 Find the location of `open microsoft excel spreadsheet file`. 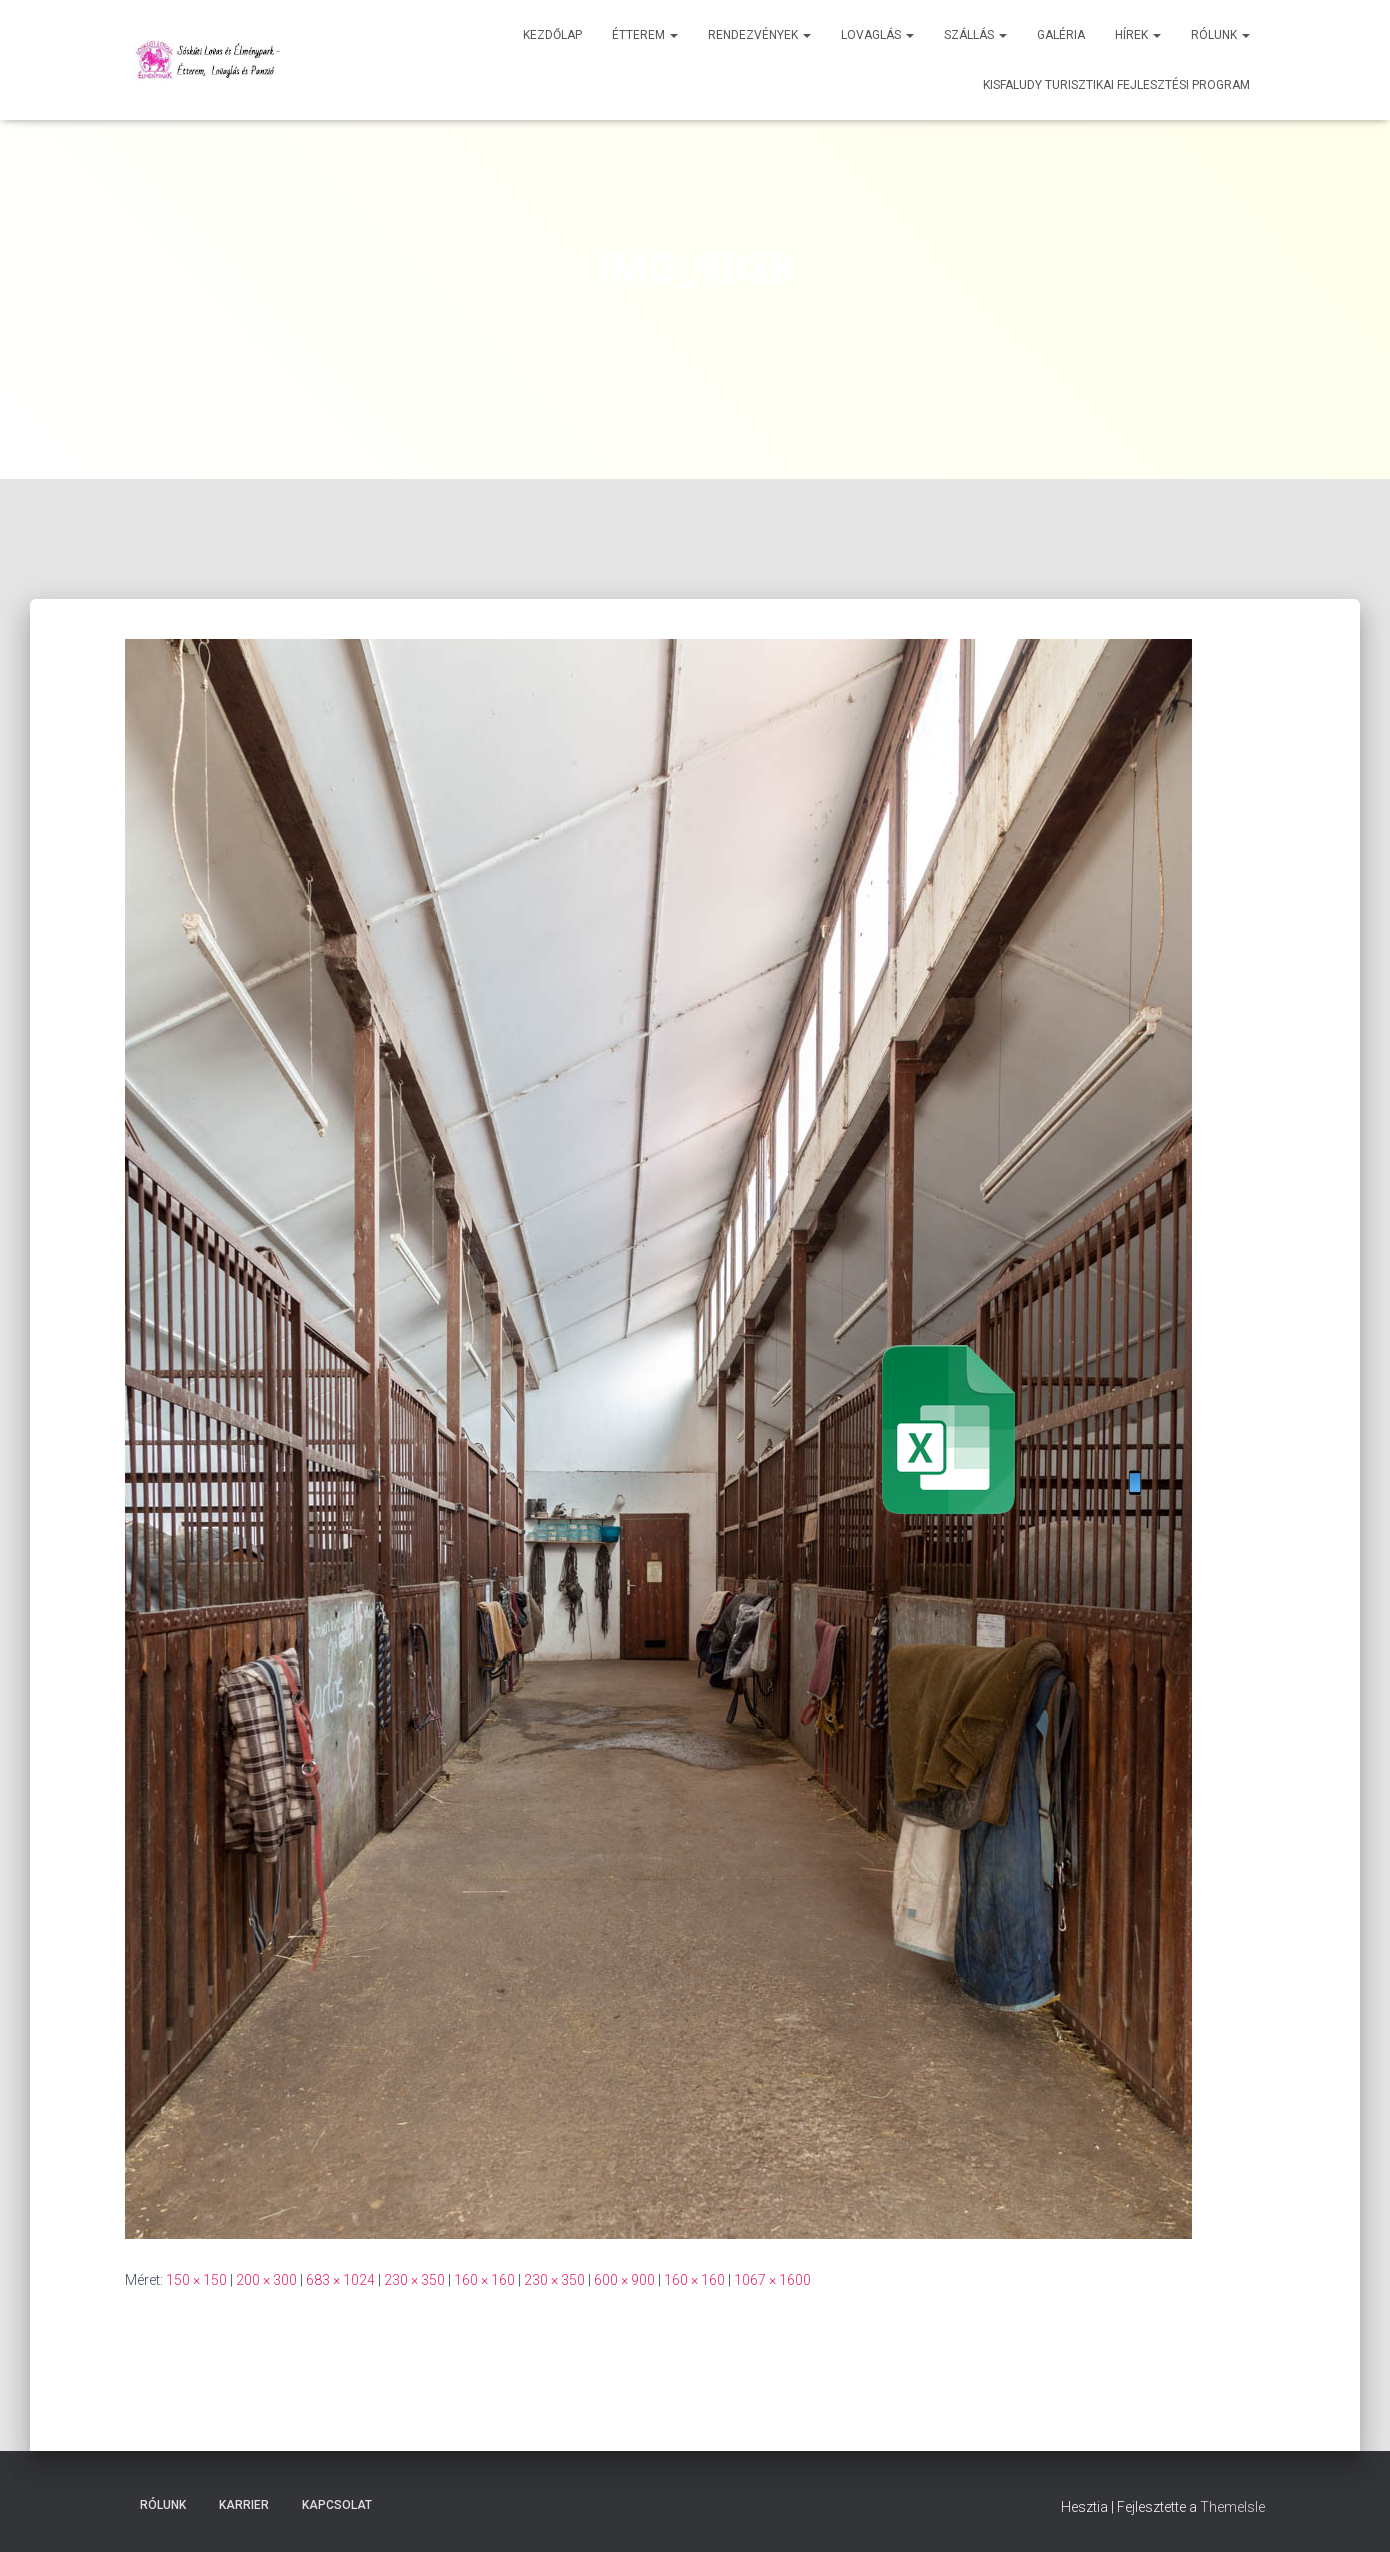

open microsoft excel spreadsheet file is located at coordinates (948, 1429).